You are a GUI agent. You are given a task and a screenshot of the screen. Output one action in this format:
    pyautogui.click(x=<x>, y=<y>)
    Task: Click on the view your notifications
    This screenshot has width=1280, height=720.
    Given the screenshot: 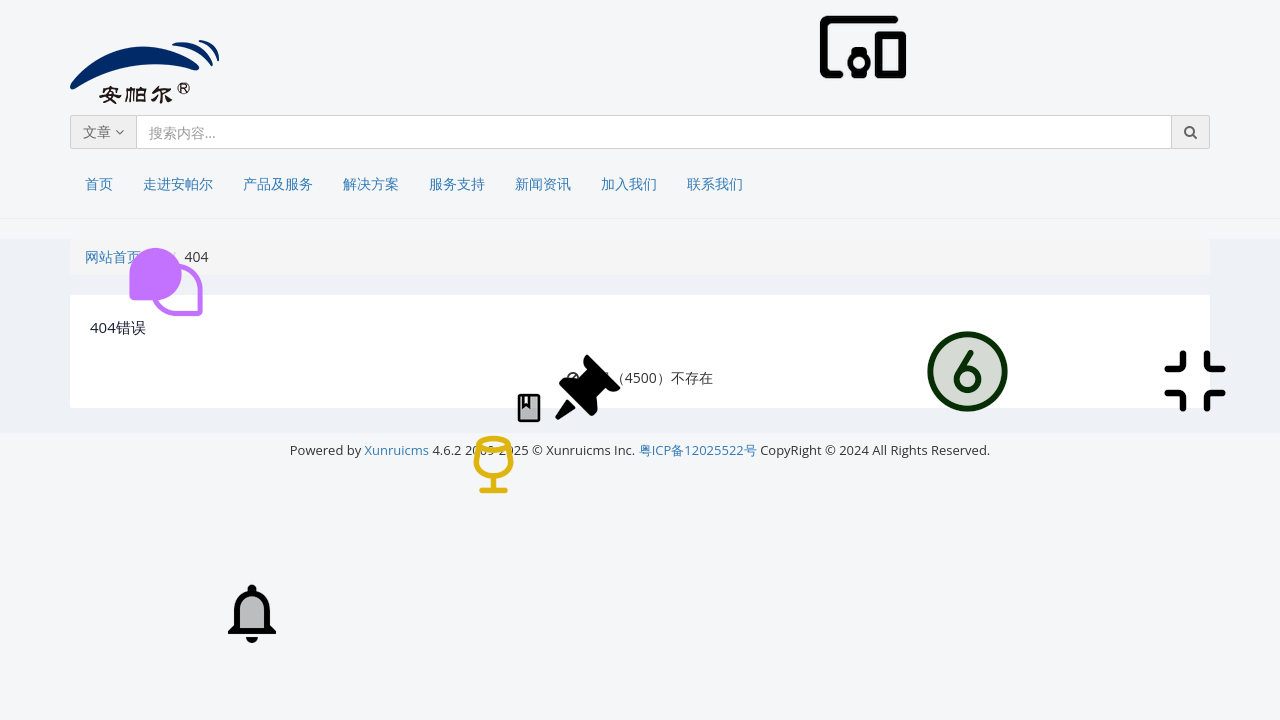 What is the action you would take?
    pyautogui.click(x=252, y=613)
    